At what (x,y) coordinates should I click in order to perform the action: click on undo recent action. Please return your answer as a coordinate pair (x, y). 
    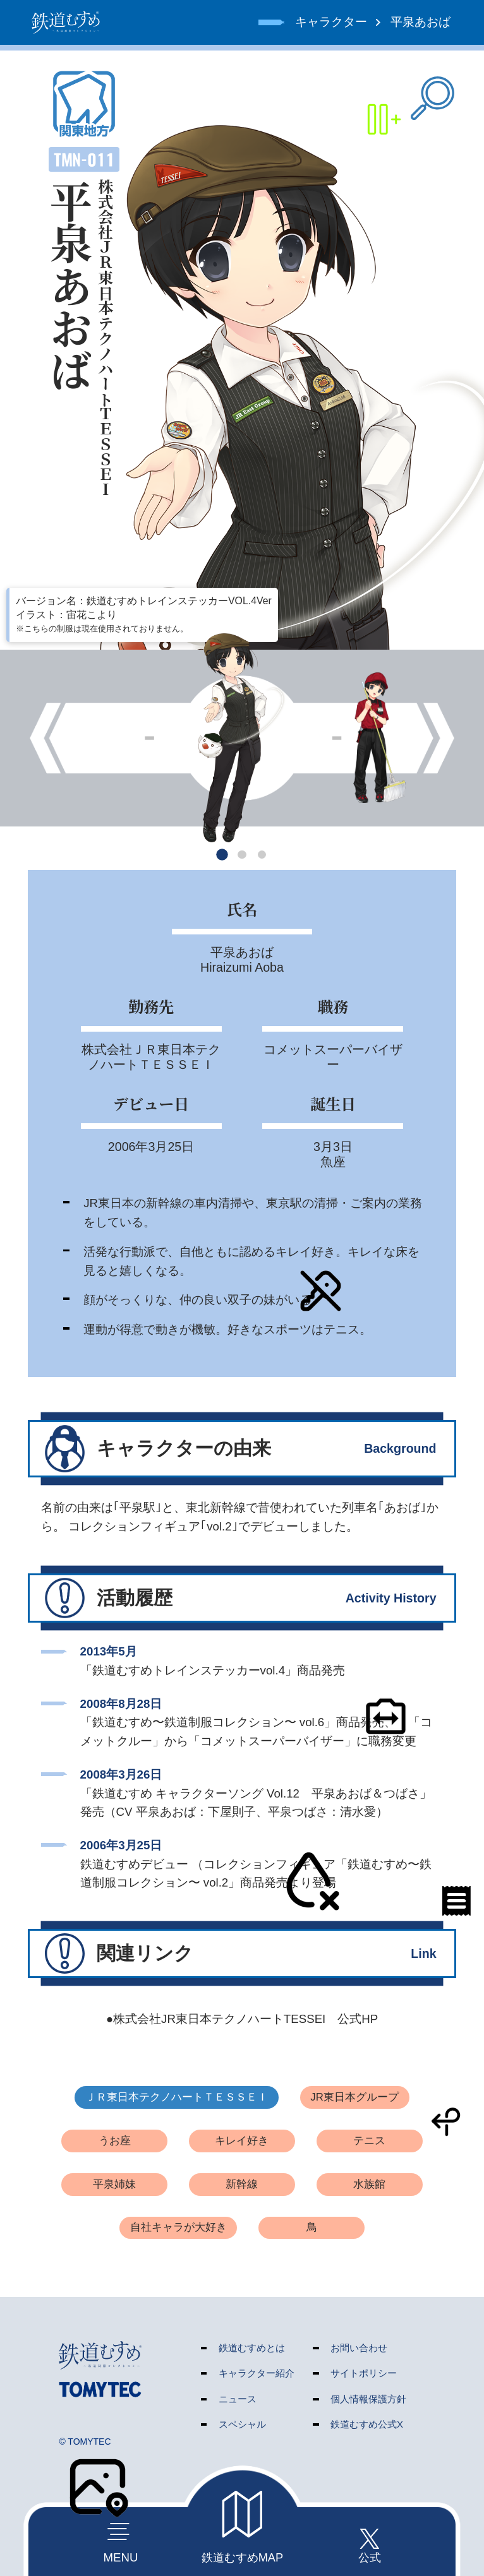
    Looking at the image, I should click on (445, 2121).